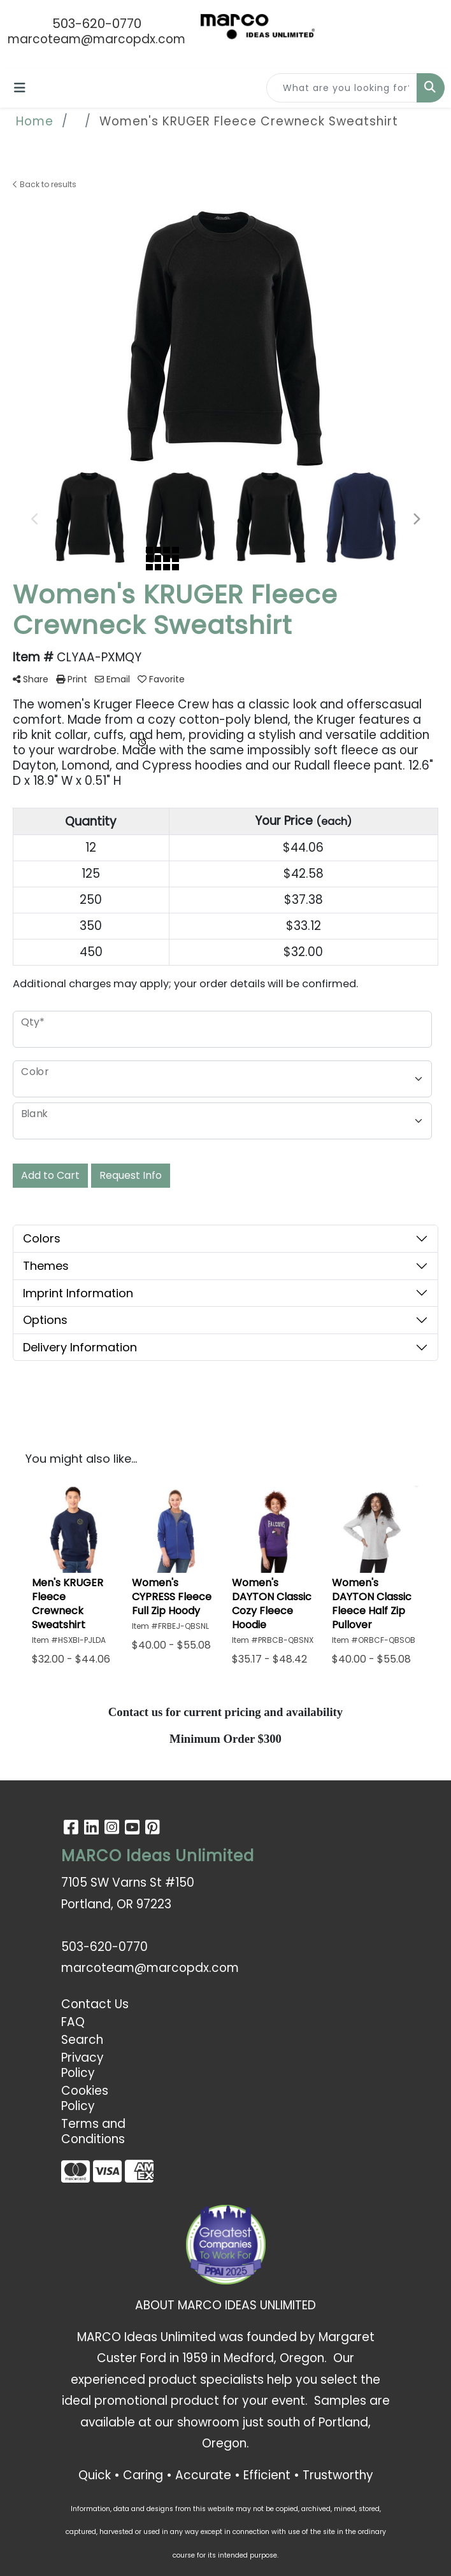 The image size is (451, 2576). I want to click on set or view alarms, so click(142, 742).